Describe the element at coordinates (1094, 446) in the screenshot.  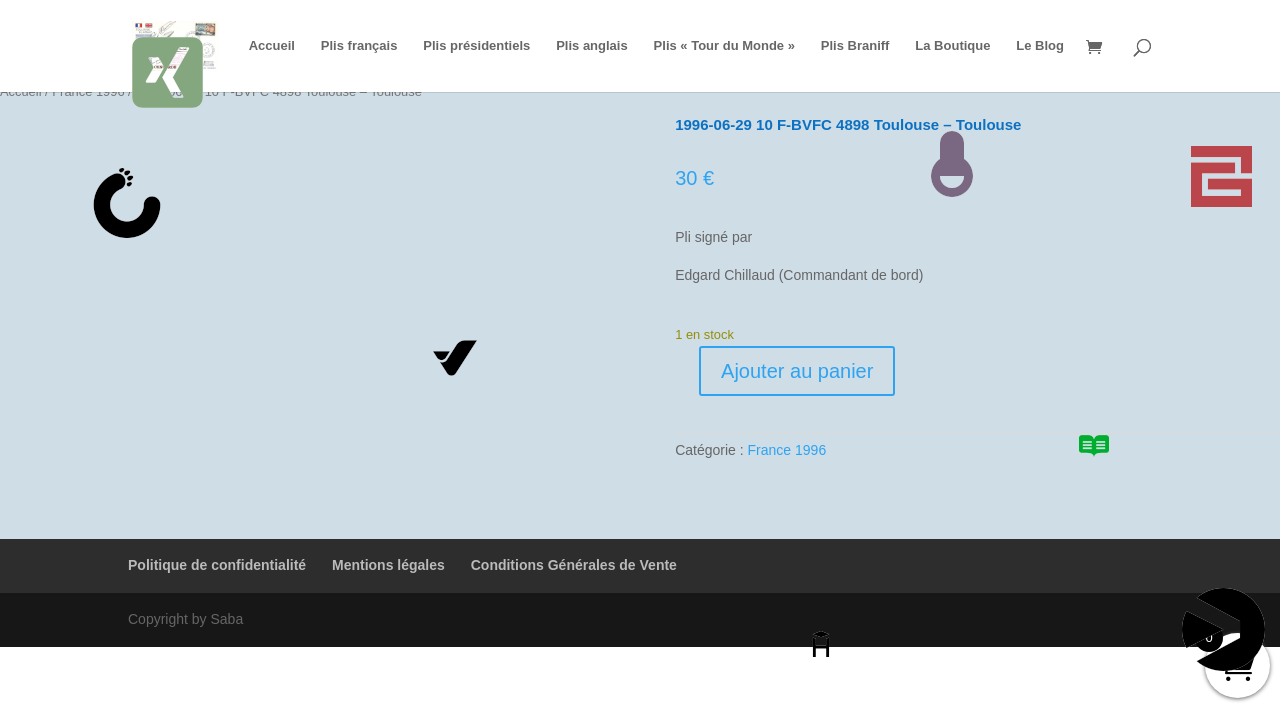
I see `visit readme documentation platform` at that location.